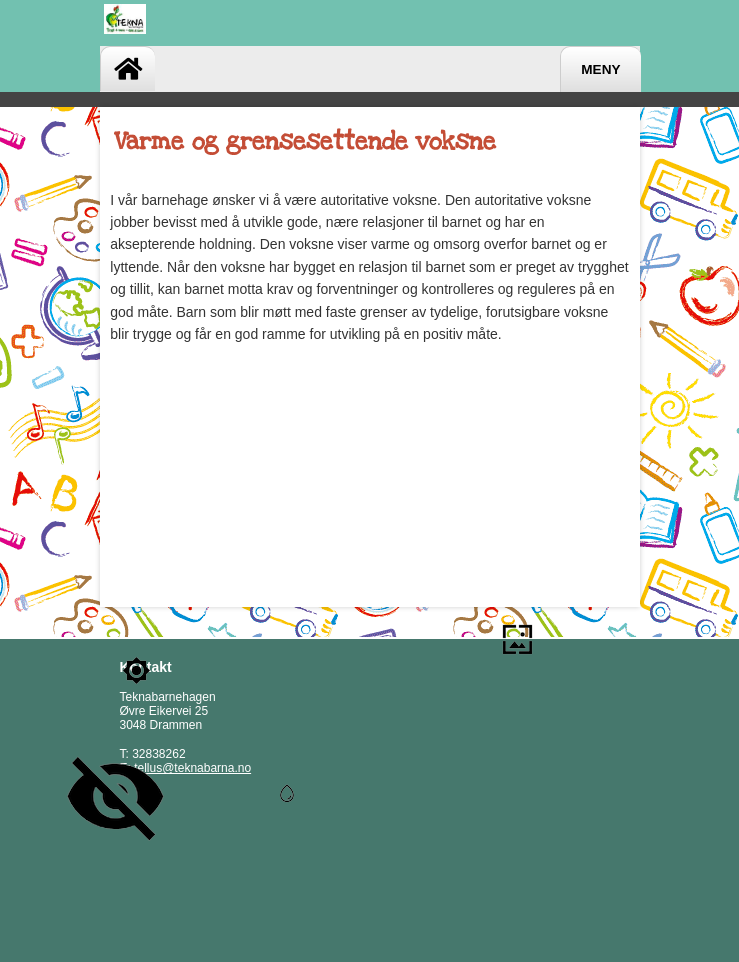 This screenshot has height=962, width=739. Describe the element at coordinates (287, 794) in the screenshot. I see `adjust water or hydration settings` at that location.